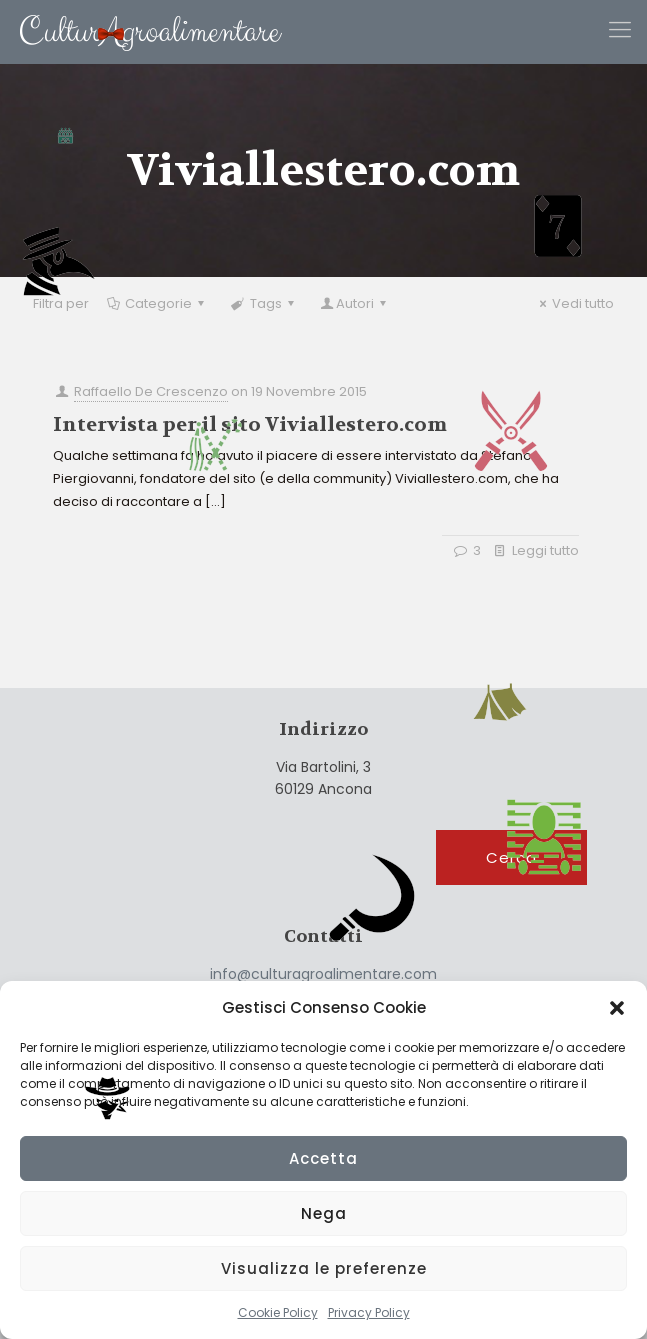 This screenshot has height=1339, width=647. Describe the element at coordinates (511, 430) in the screenshot. I see `trim or cut selected content` at that location.